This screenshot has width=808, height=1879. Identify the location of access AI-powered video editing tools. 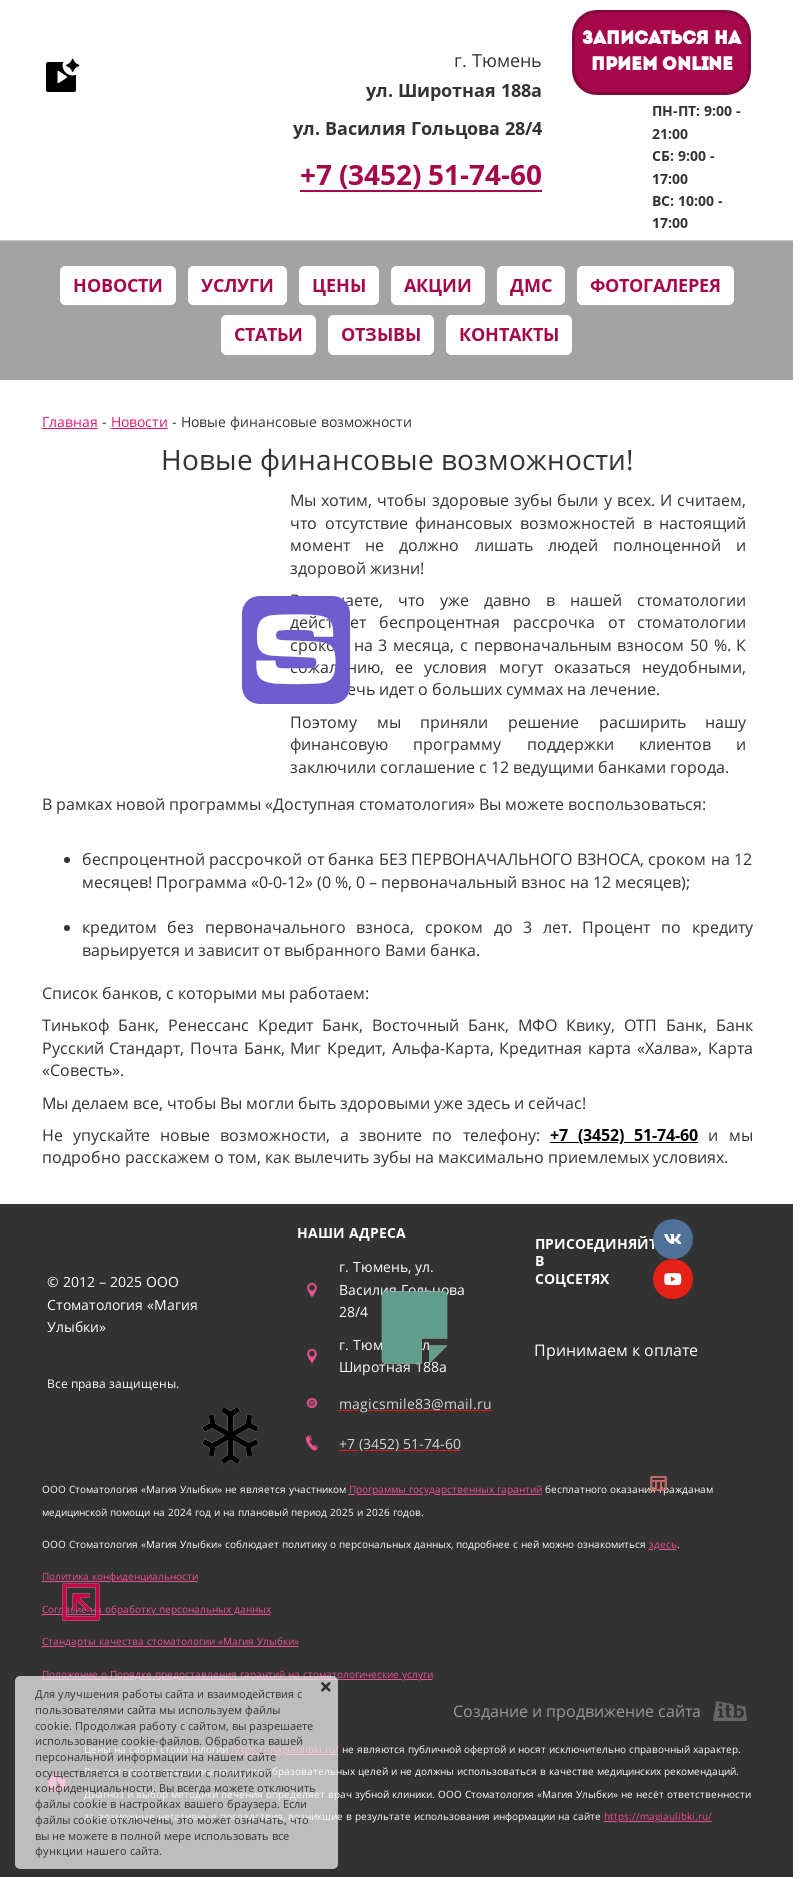
(61, 77).